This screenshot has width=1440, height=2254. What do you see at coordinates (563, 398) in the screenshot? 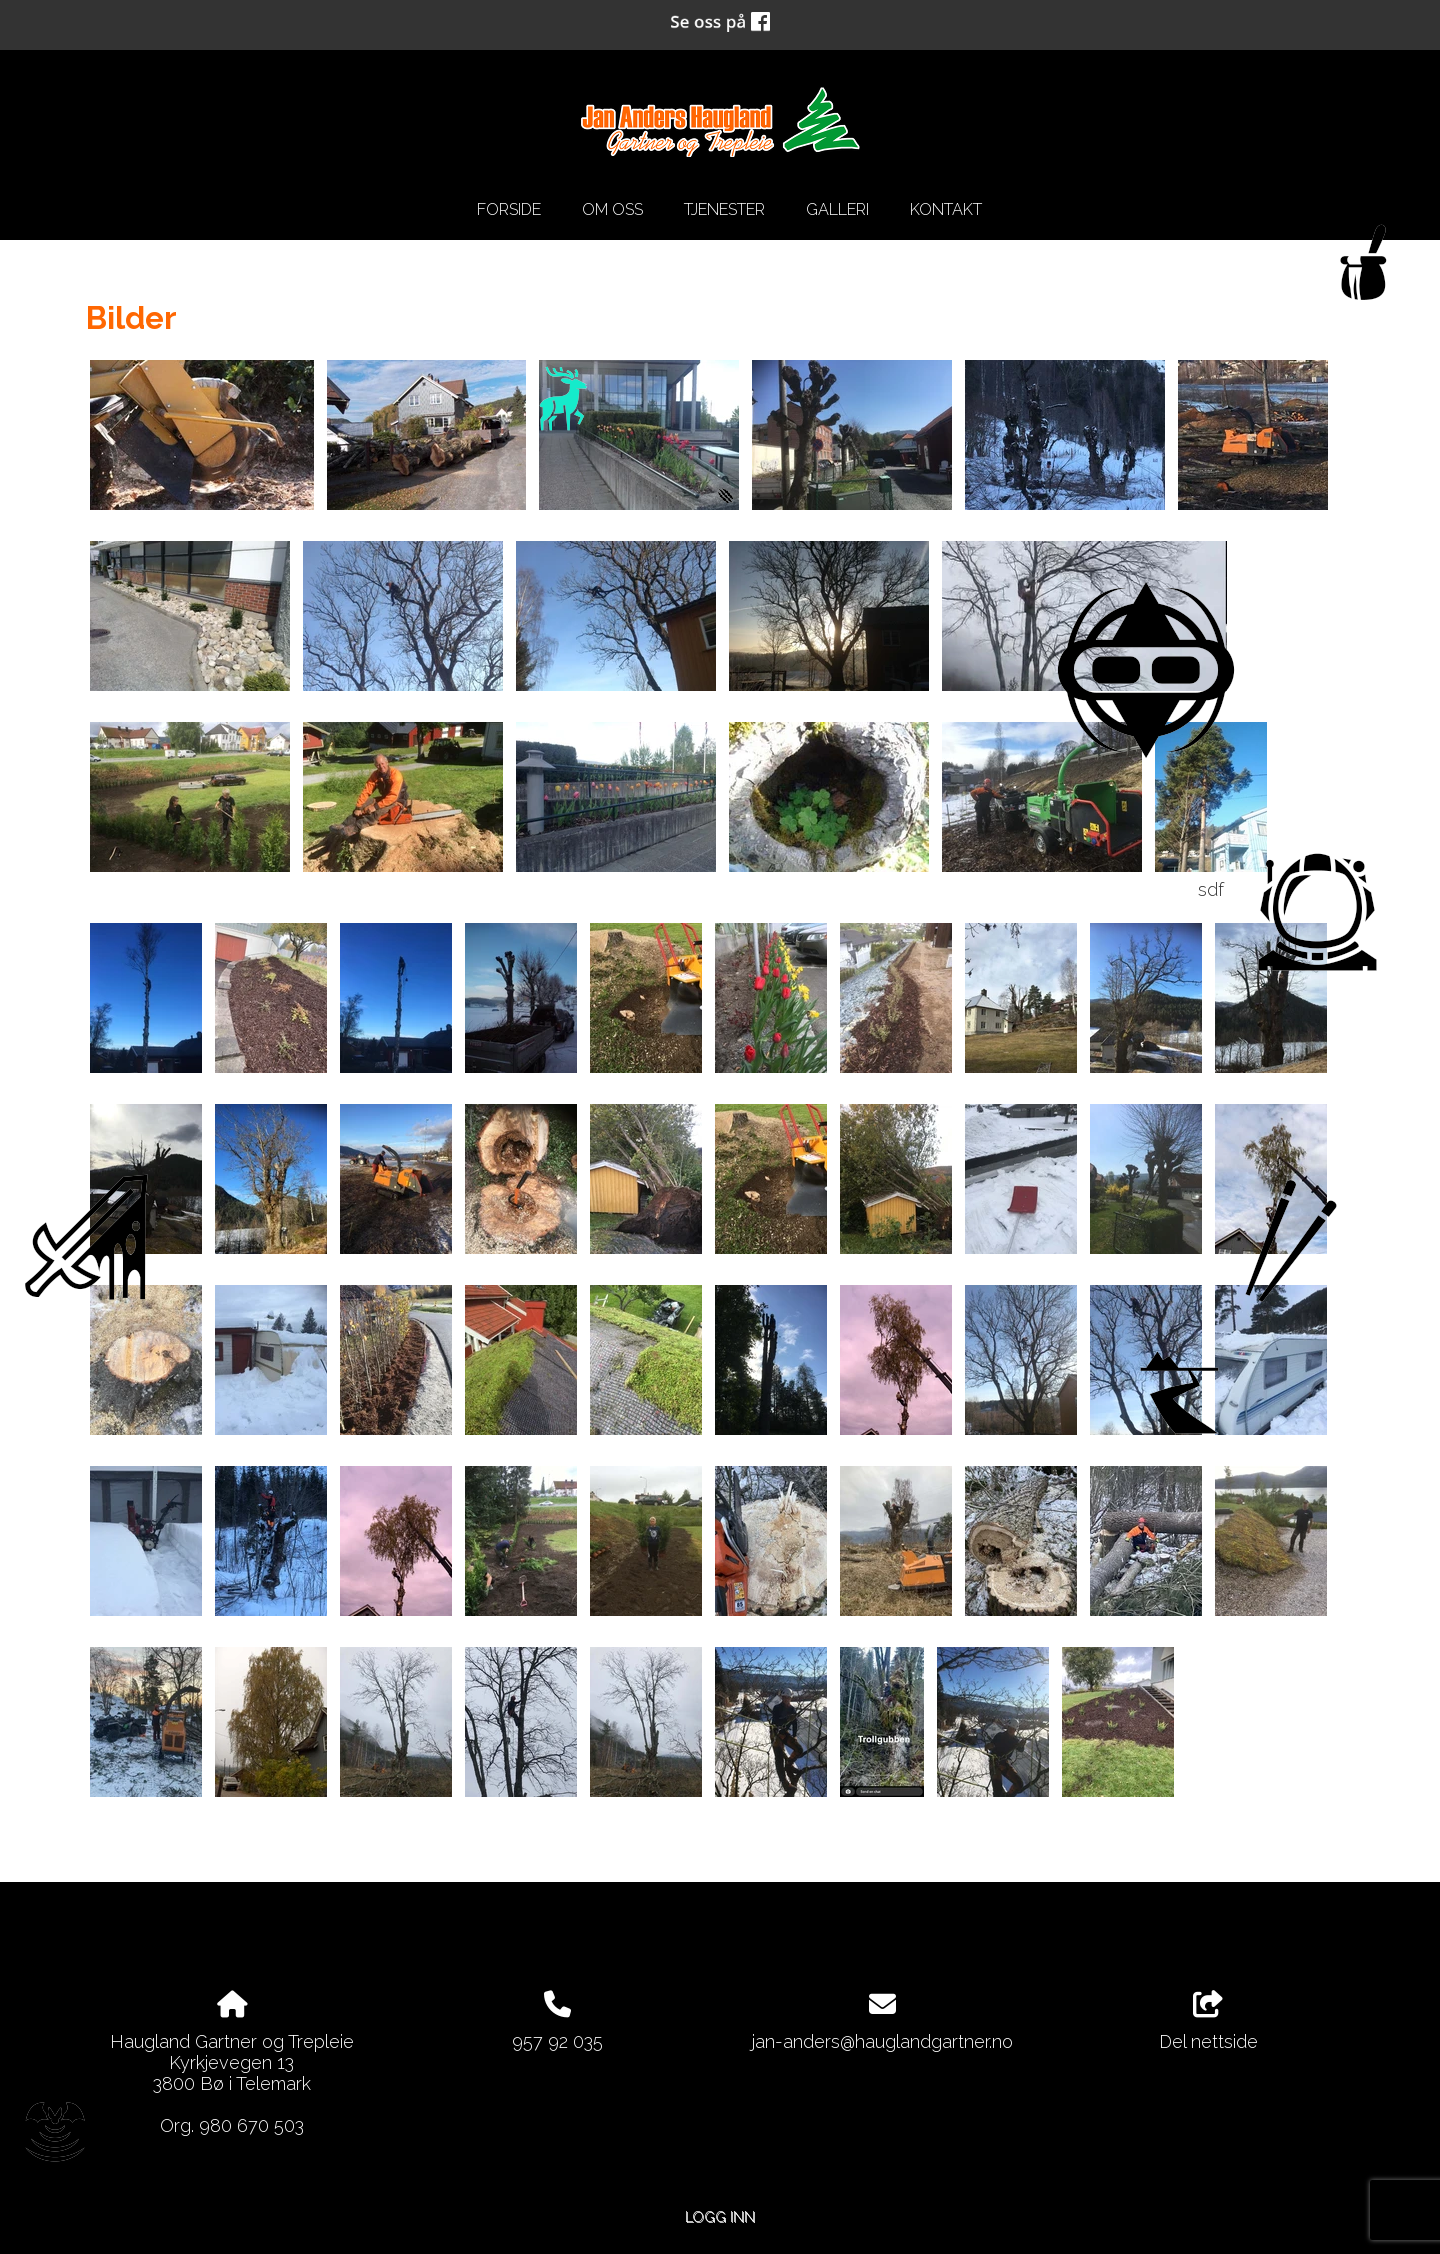
I see `wildlife or nature category indicator` at bounding box center [563, 398].